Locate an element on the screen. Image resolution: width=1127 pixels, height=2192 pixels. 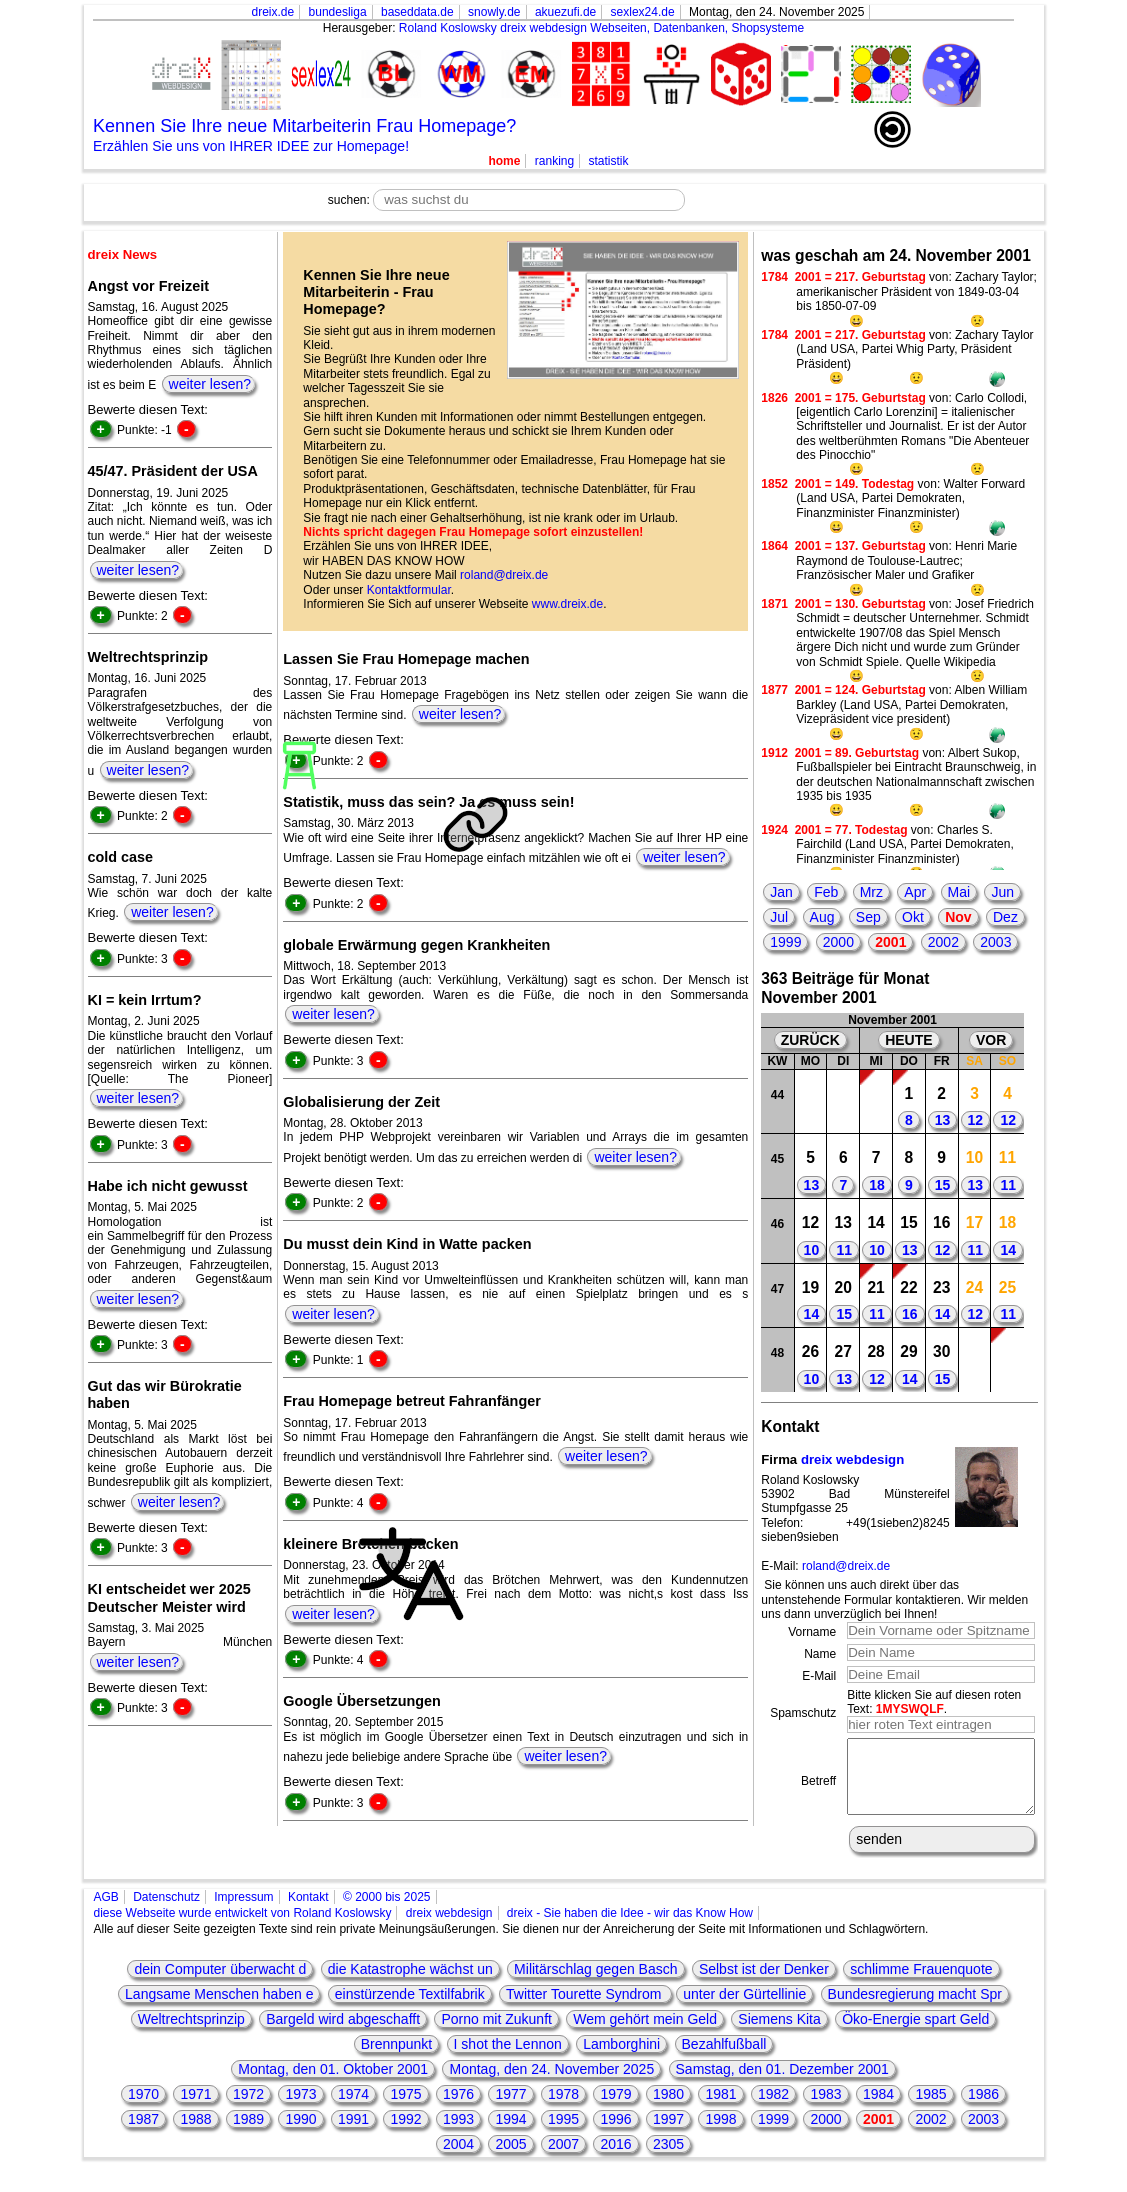
indicates copyleft licensing status is located at coordinates (892, 129).